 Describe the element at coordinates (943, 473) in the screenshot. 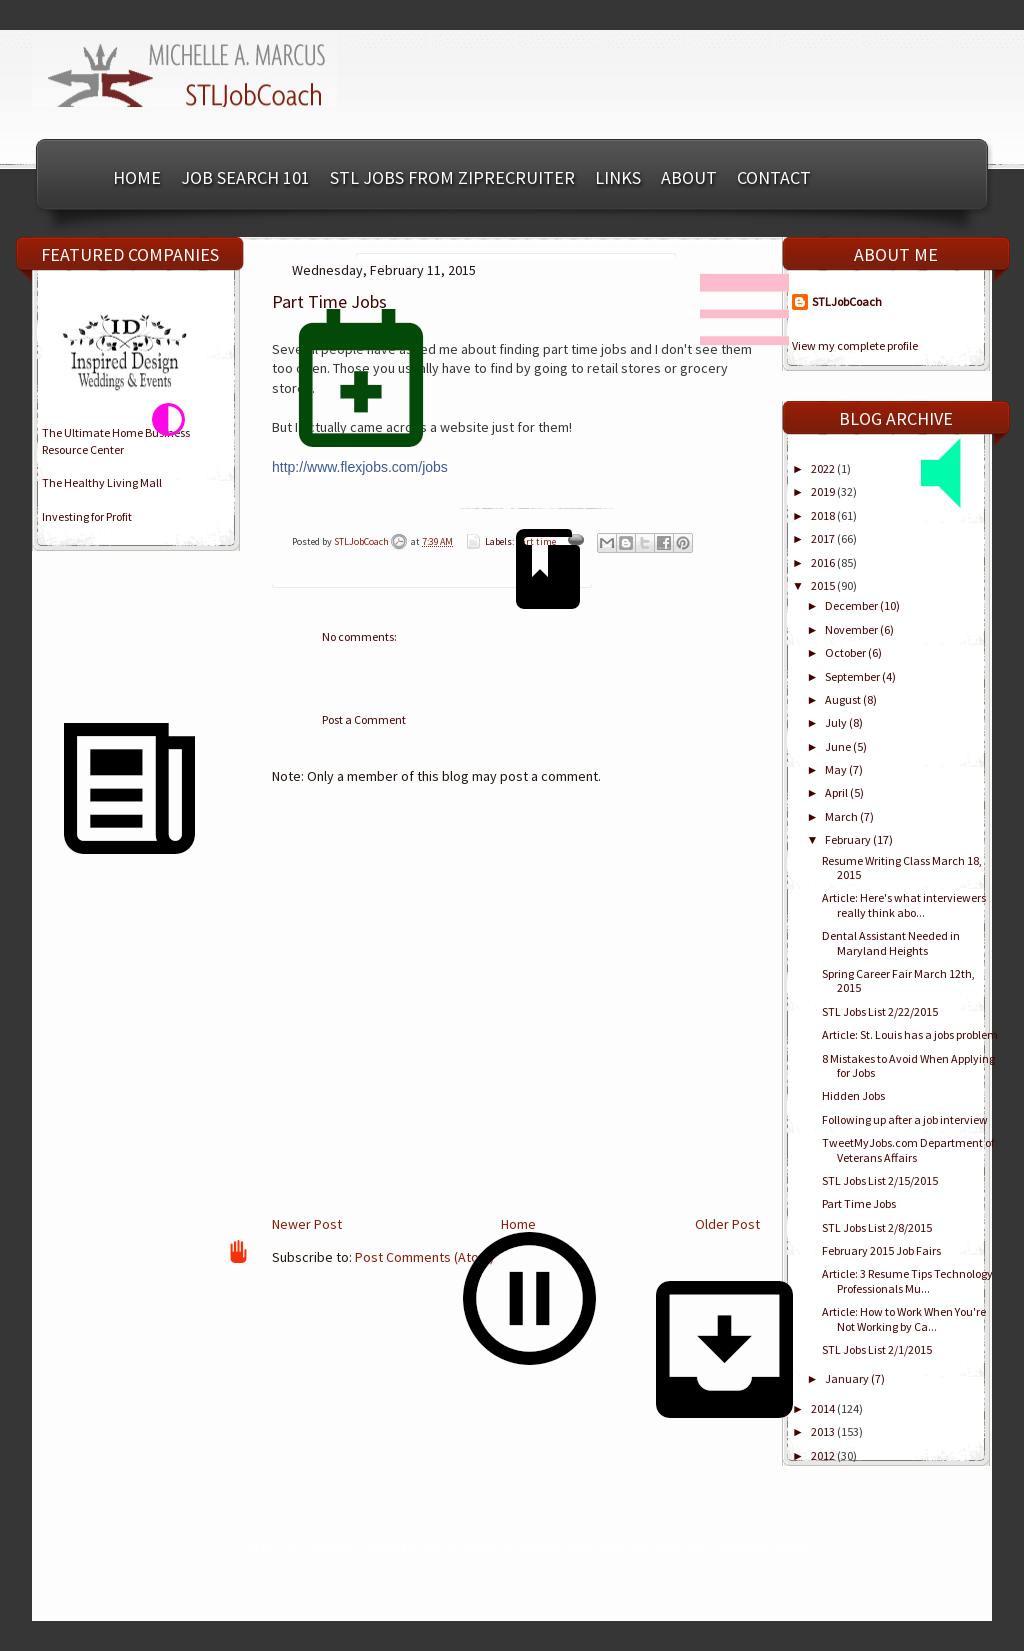

I see `mute audio or sound` at that location.